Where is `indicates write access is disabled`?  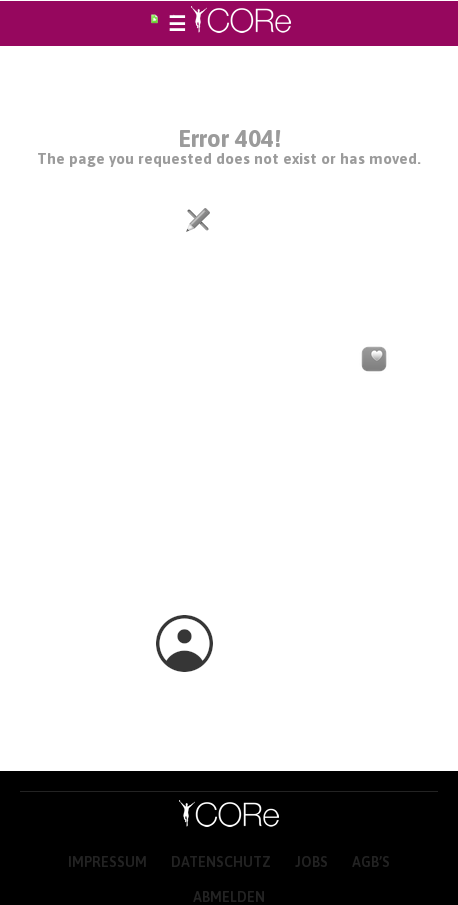
indicates write access is disabled is located at coordinates (198, 220).